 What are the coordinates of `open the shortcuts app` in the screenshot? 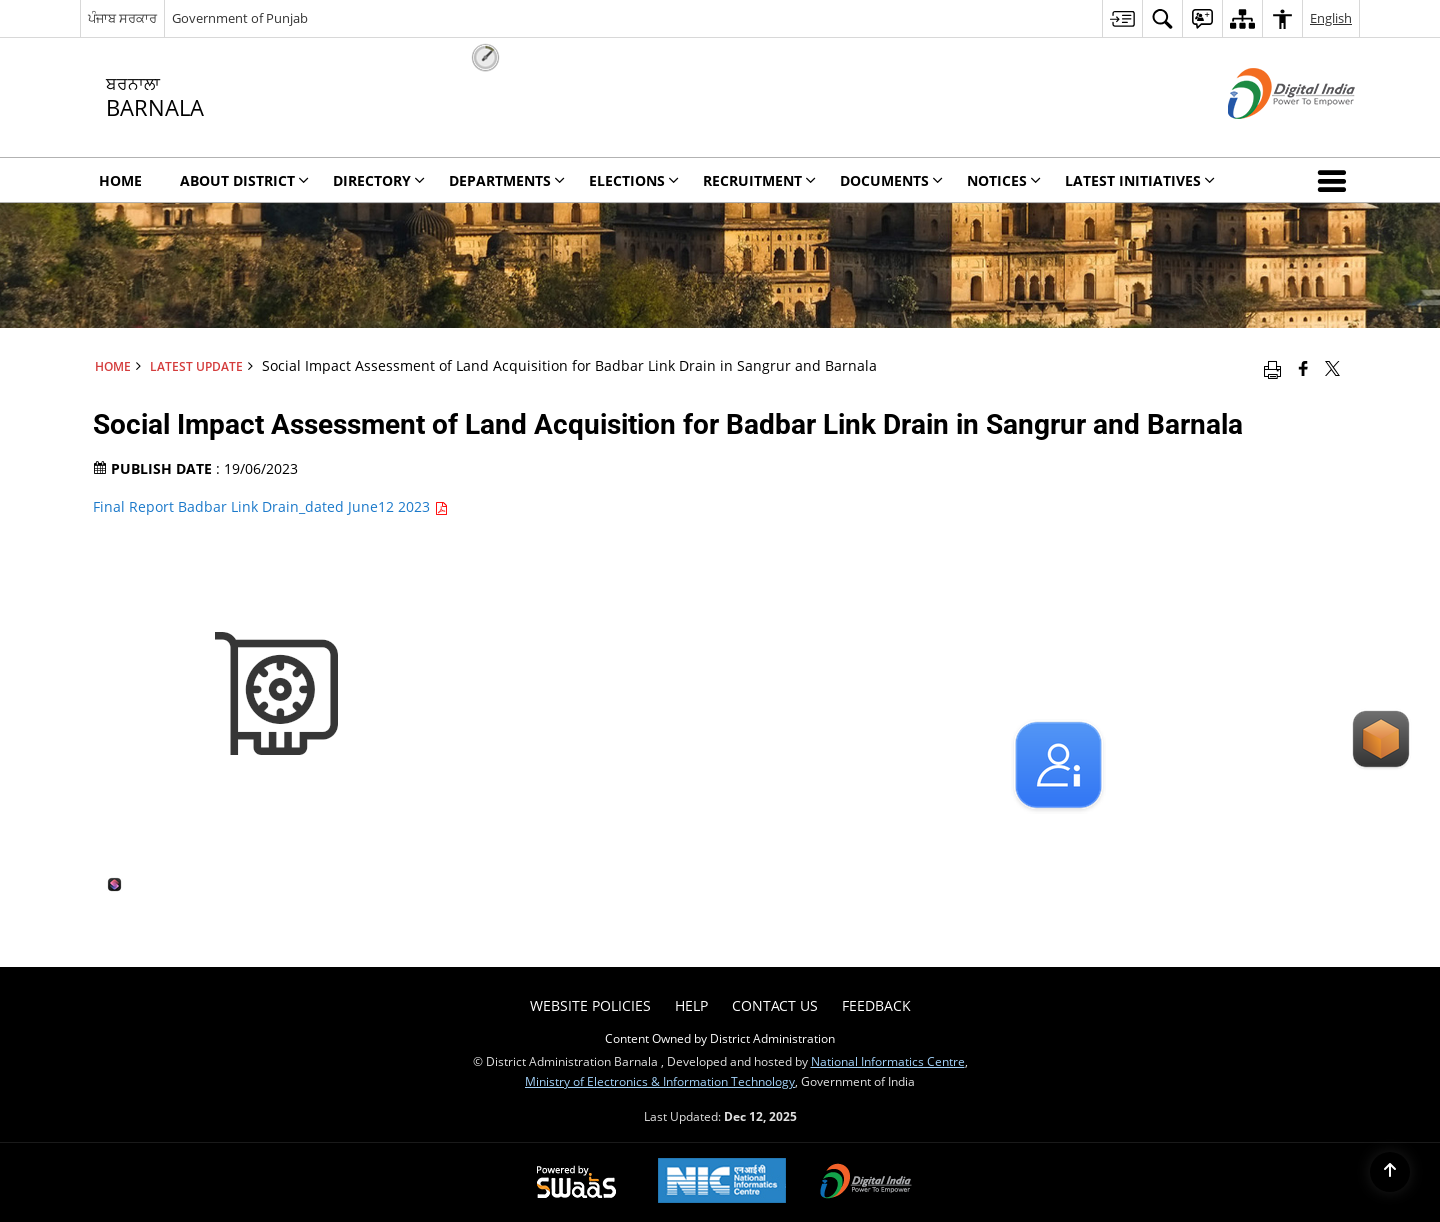 It's located at (114, 884).